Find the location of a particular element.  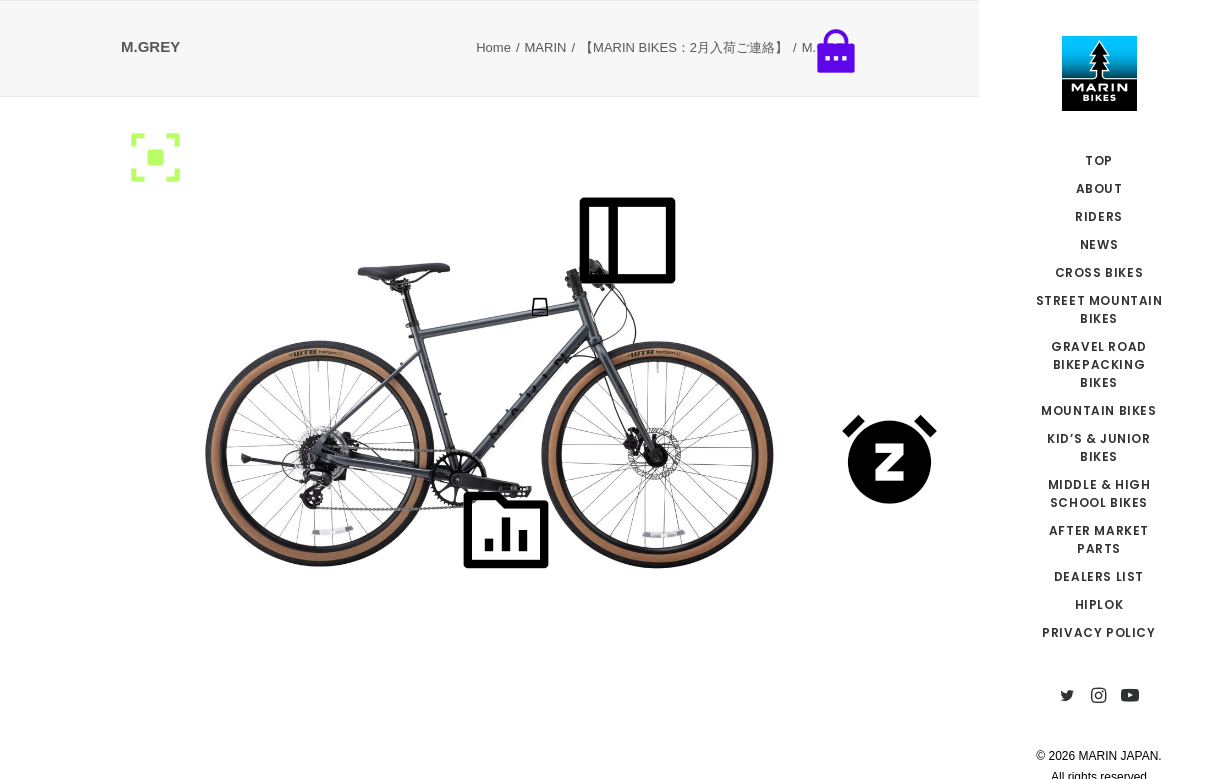

open analytics or reports folder is located at coordinates (506, 530).